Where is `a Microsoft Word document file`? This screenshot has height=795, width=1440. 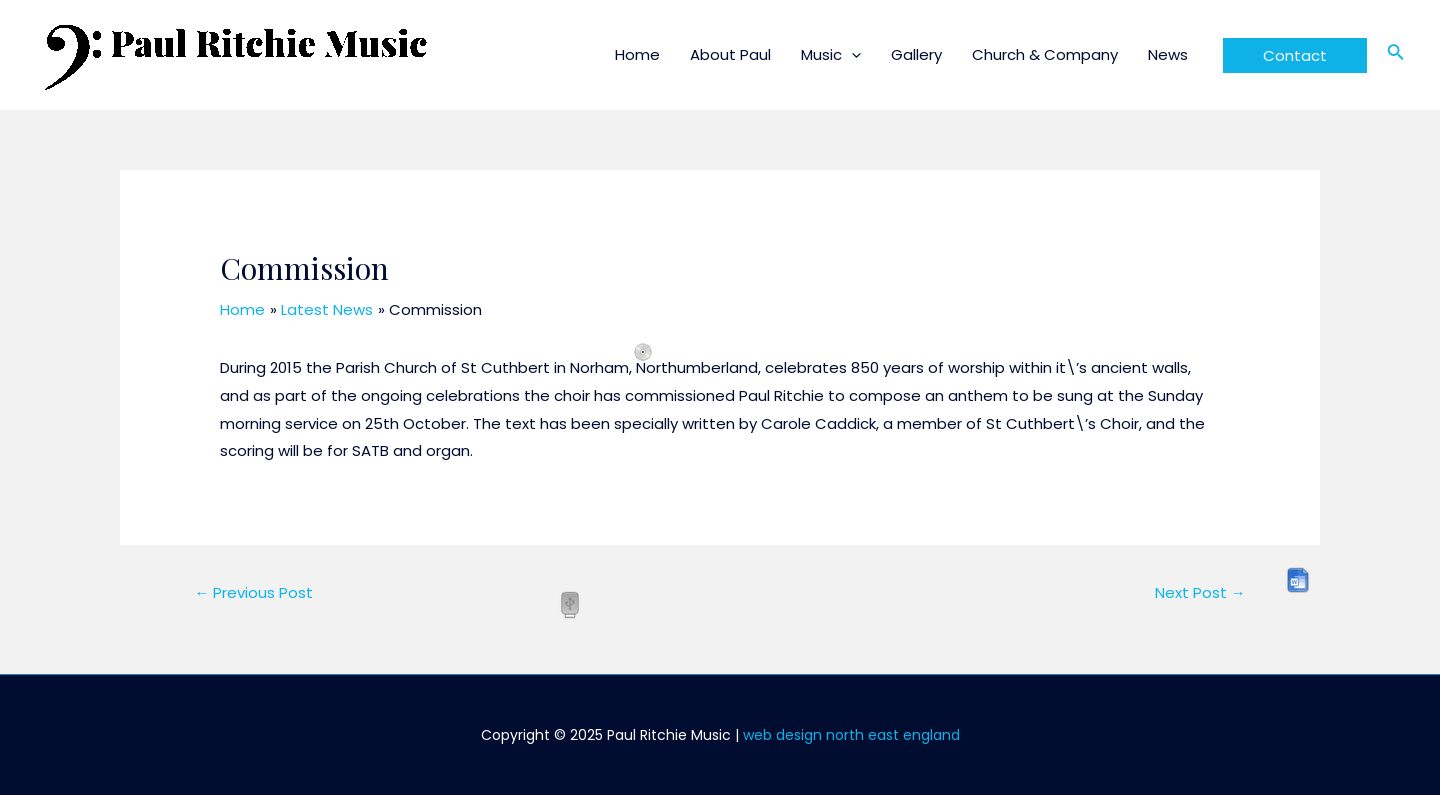 a Microsoft Word document file is located at coordinates (1298, 580).